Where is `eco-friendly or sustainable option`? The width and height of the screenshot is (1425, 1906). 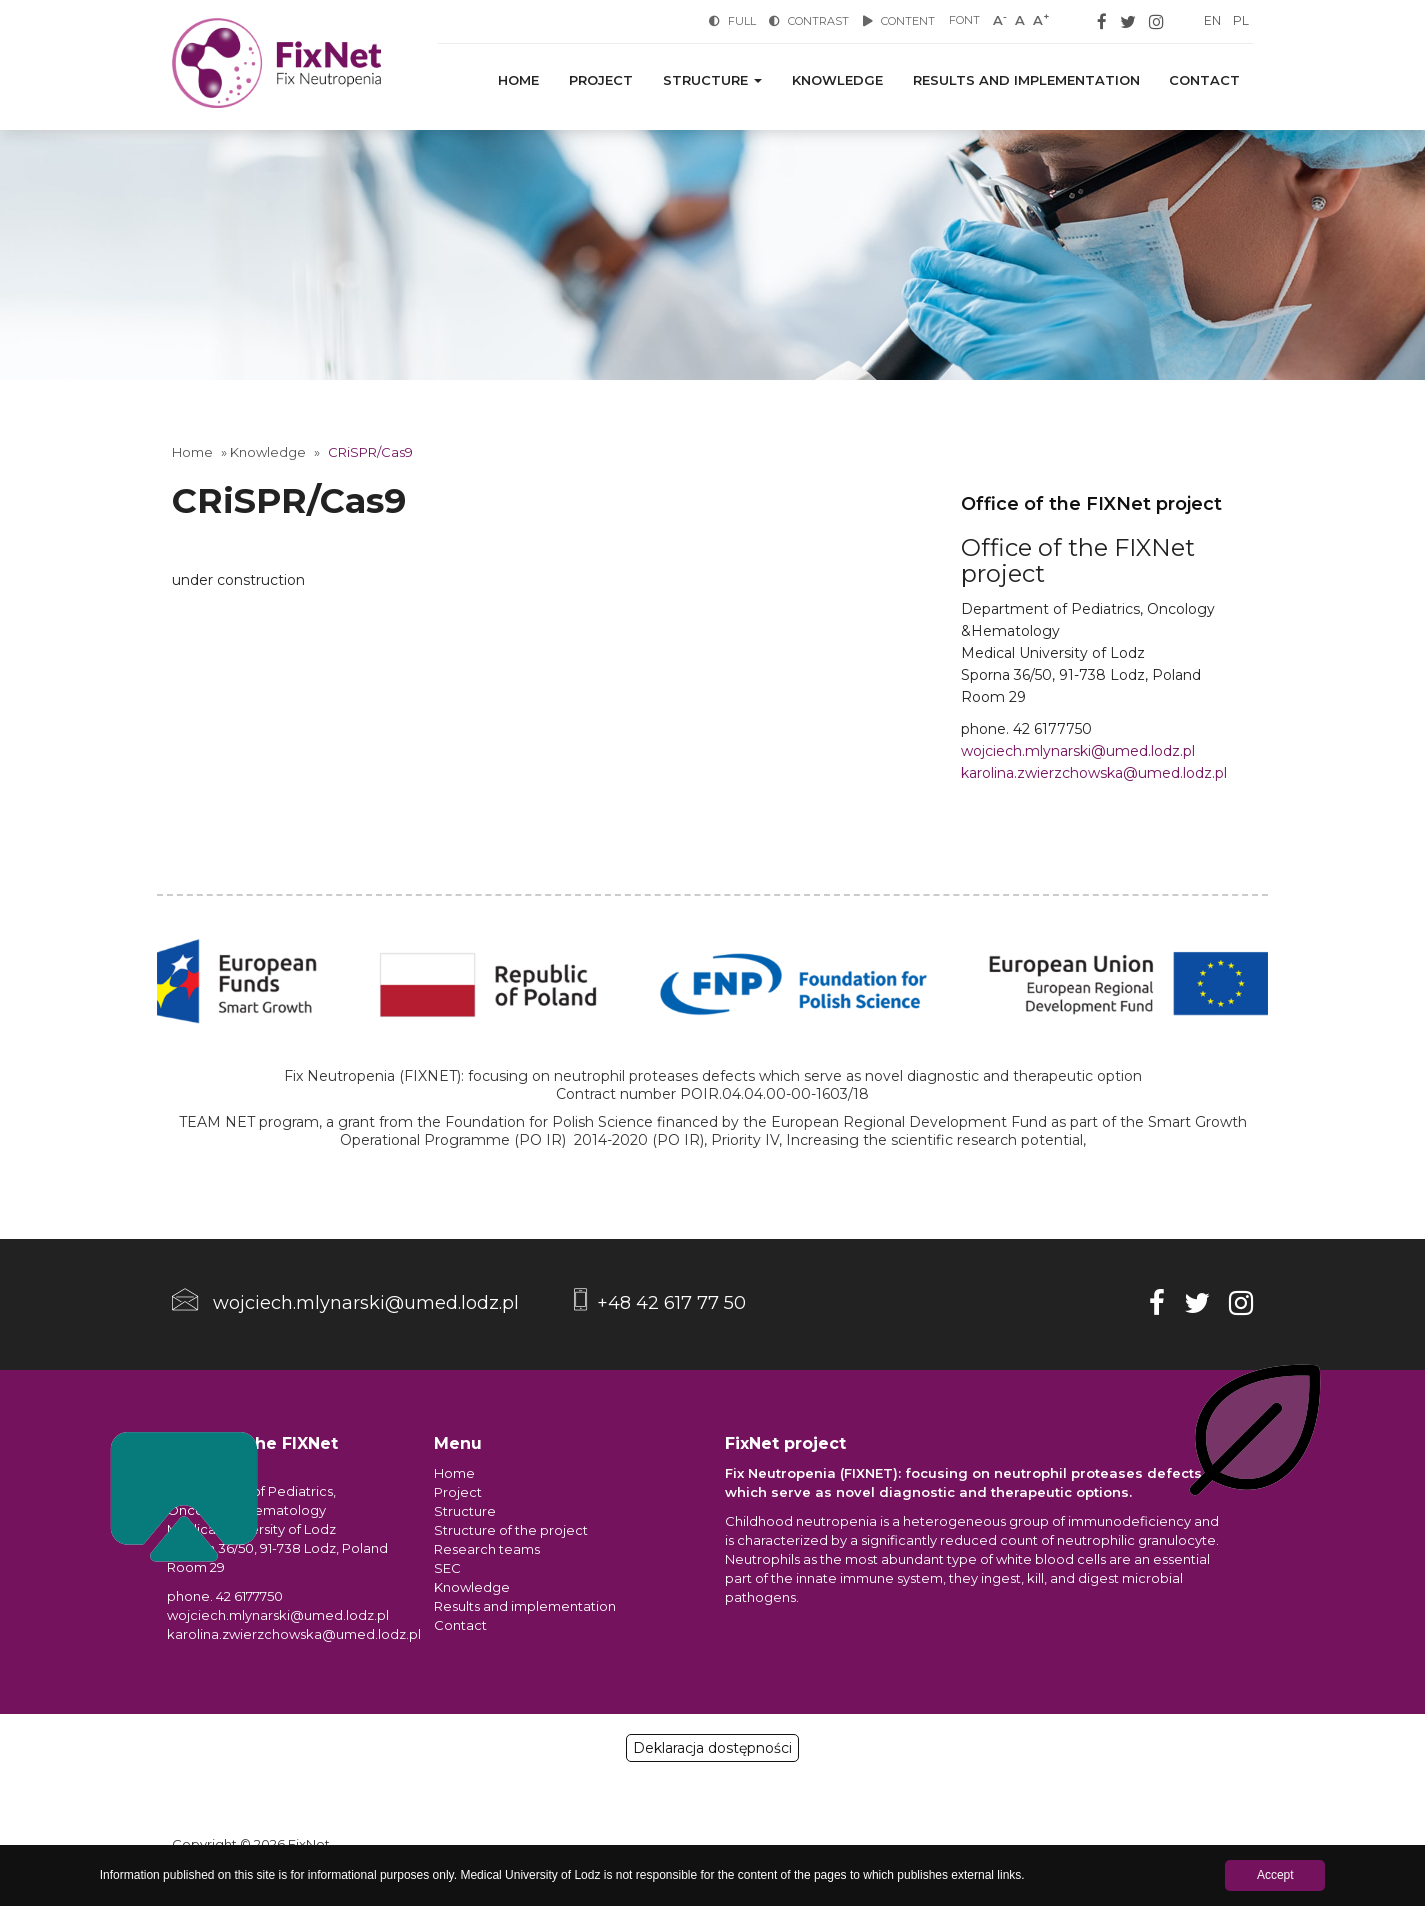
eco-friendly or sustainable option is located at coordinates (1255, 1430).